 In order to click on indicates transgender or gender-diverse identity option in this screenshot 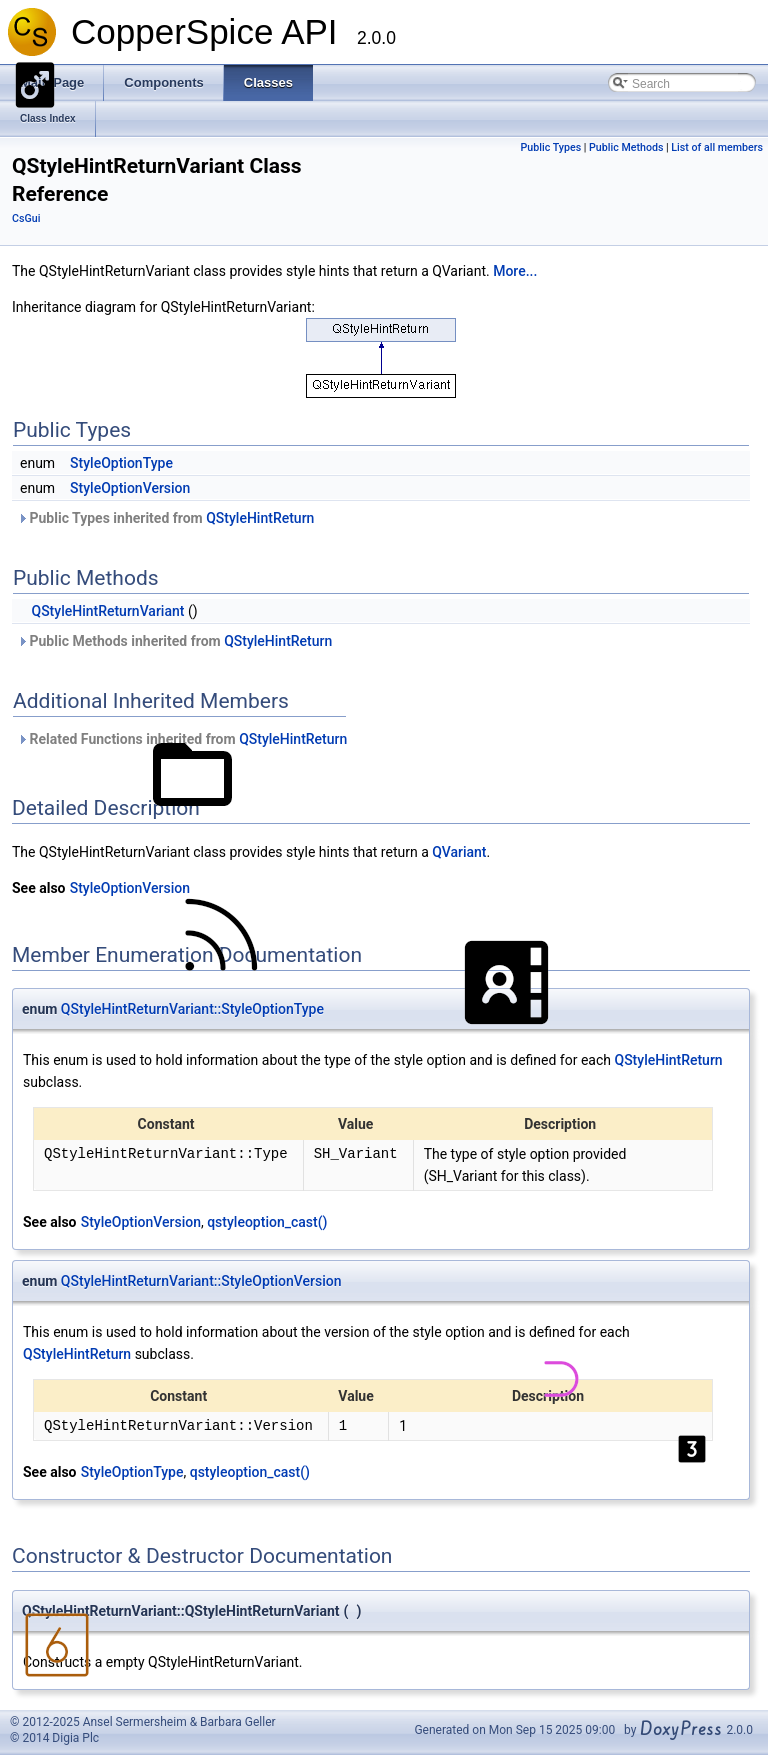, I will do `click(35, 85)`.